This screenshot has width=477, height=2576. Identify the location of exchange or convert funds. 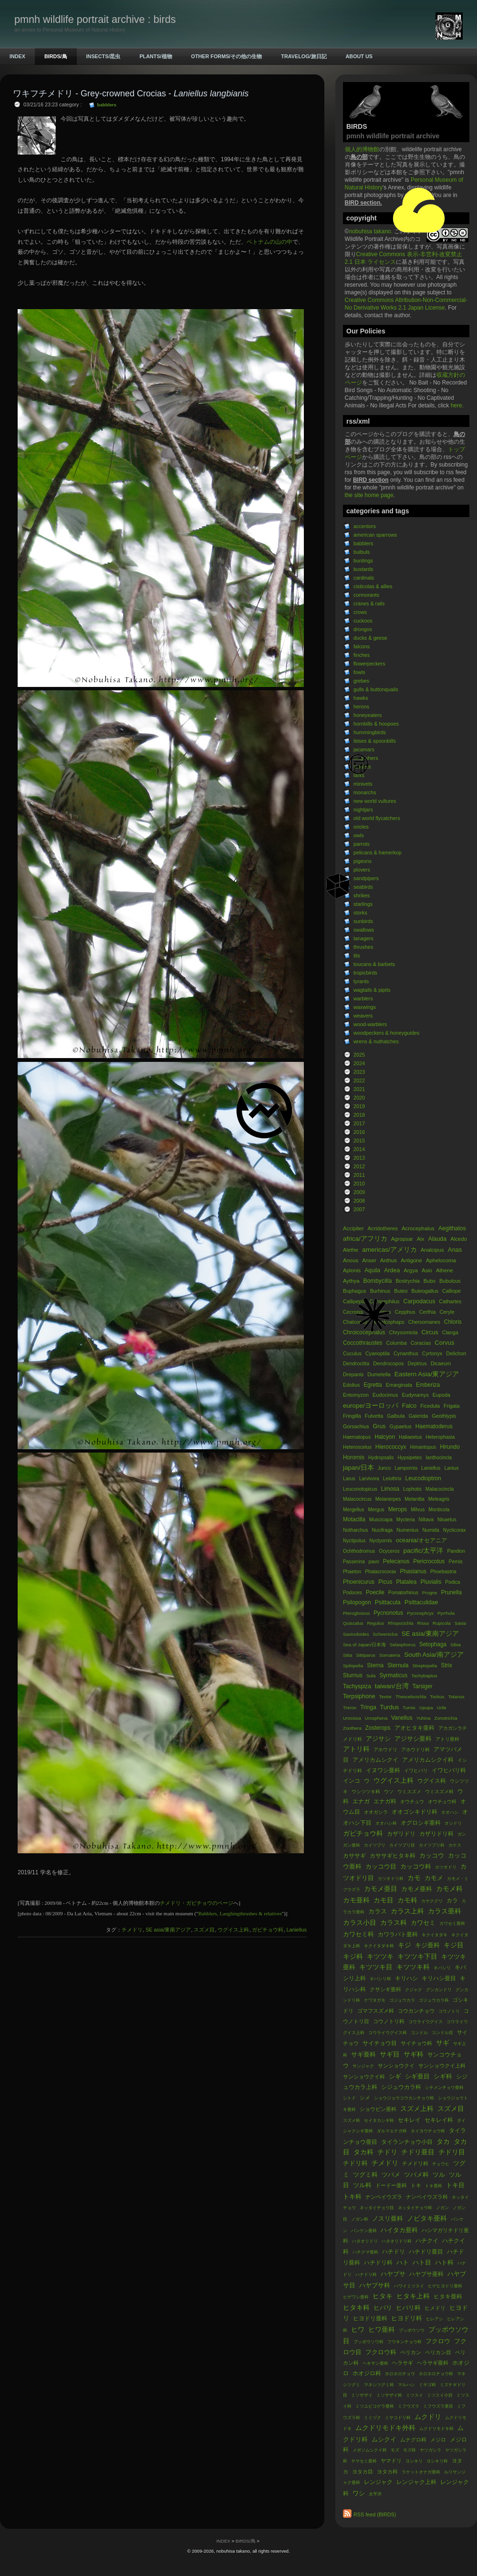
(264, 1111).